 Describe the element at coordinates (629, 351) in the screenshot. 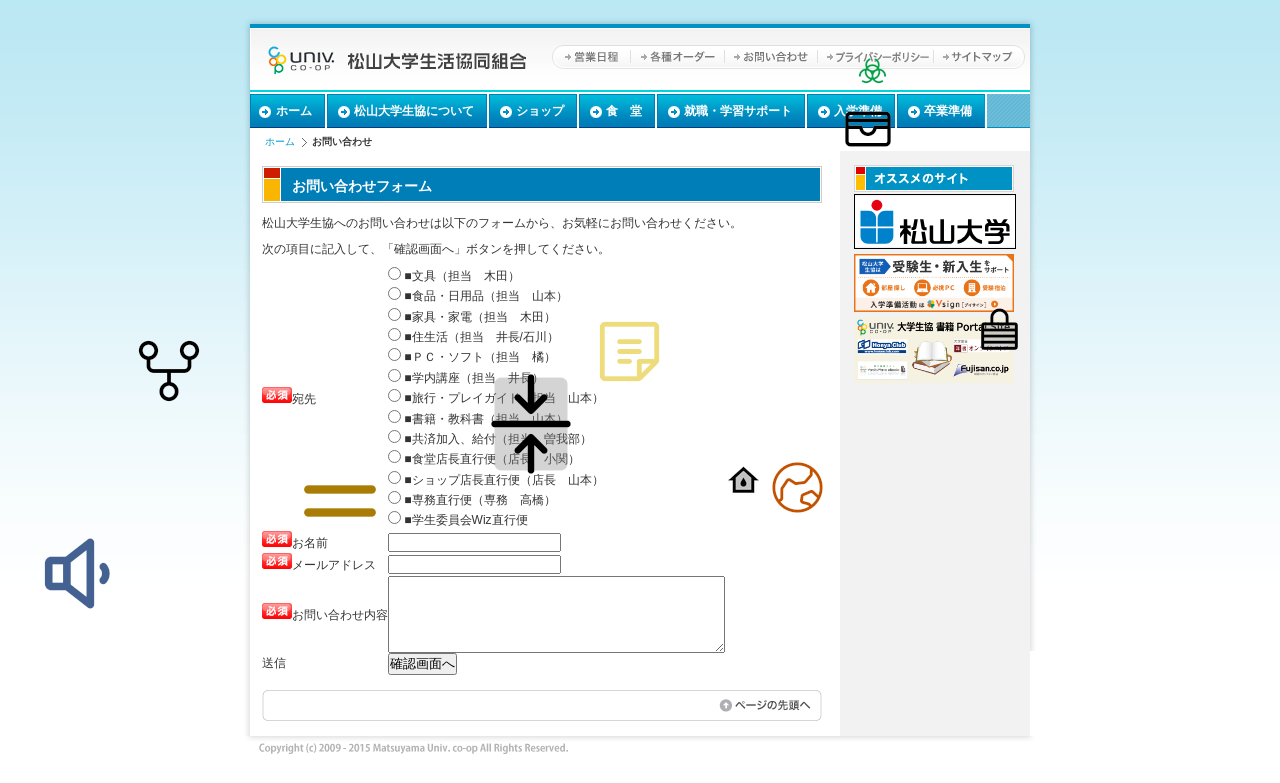

I see `create a new note` at that location.